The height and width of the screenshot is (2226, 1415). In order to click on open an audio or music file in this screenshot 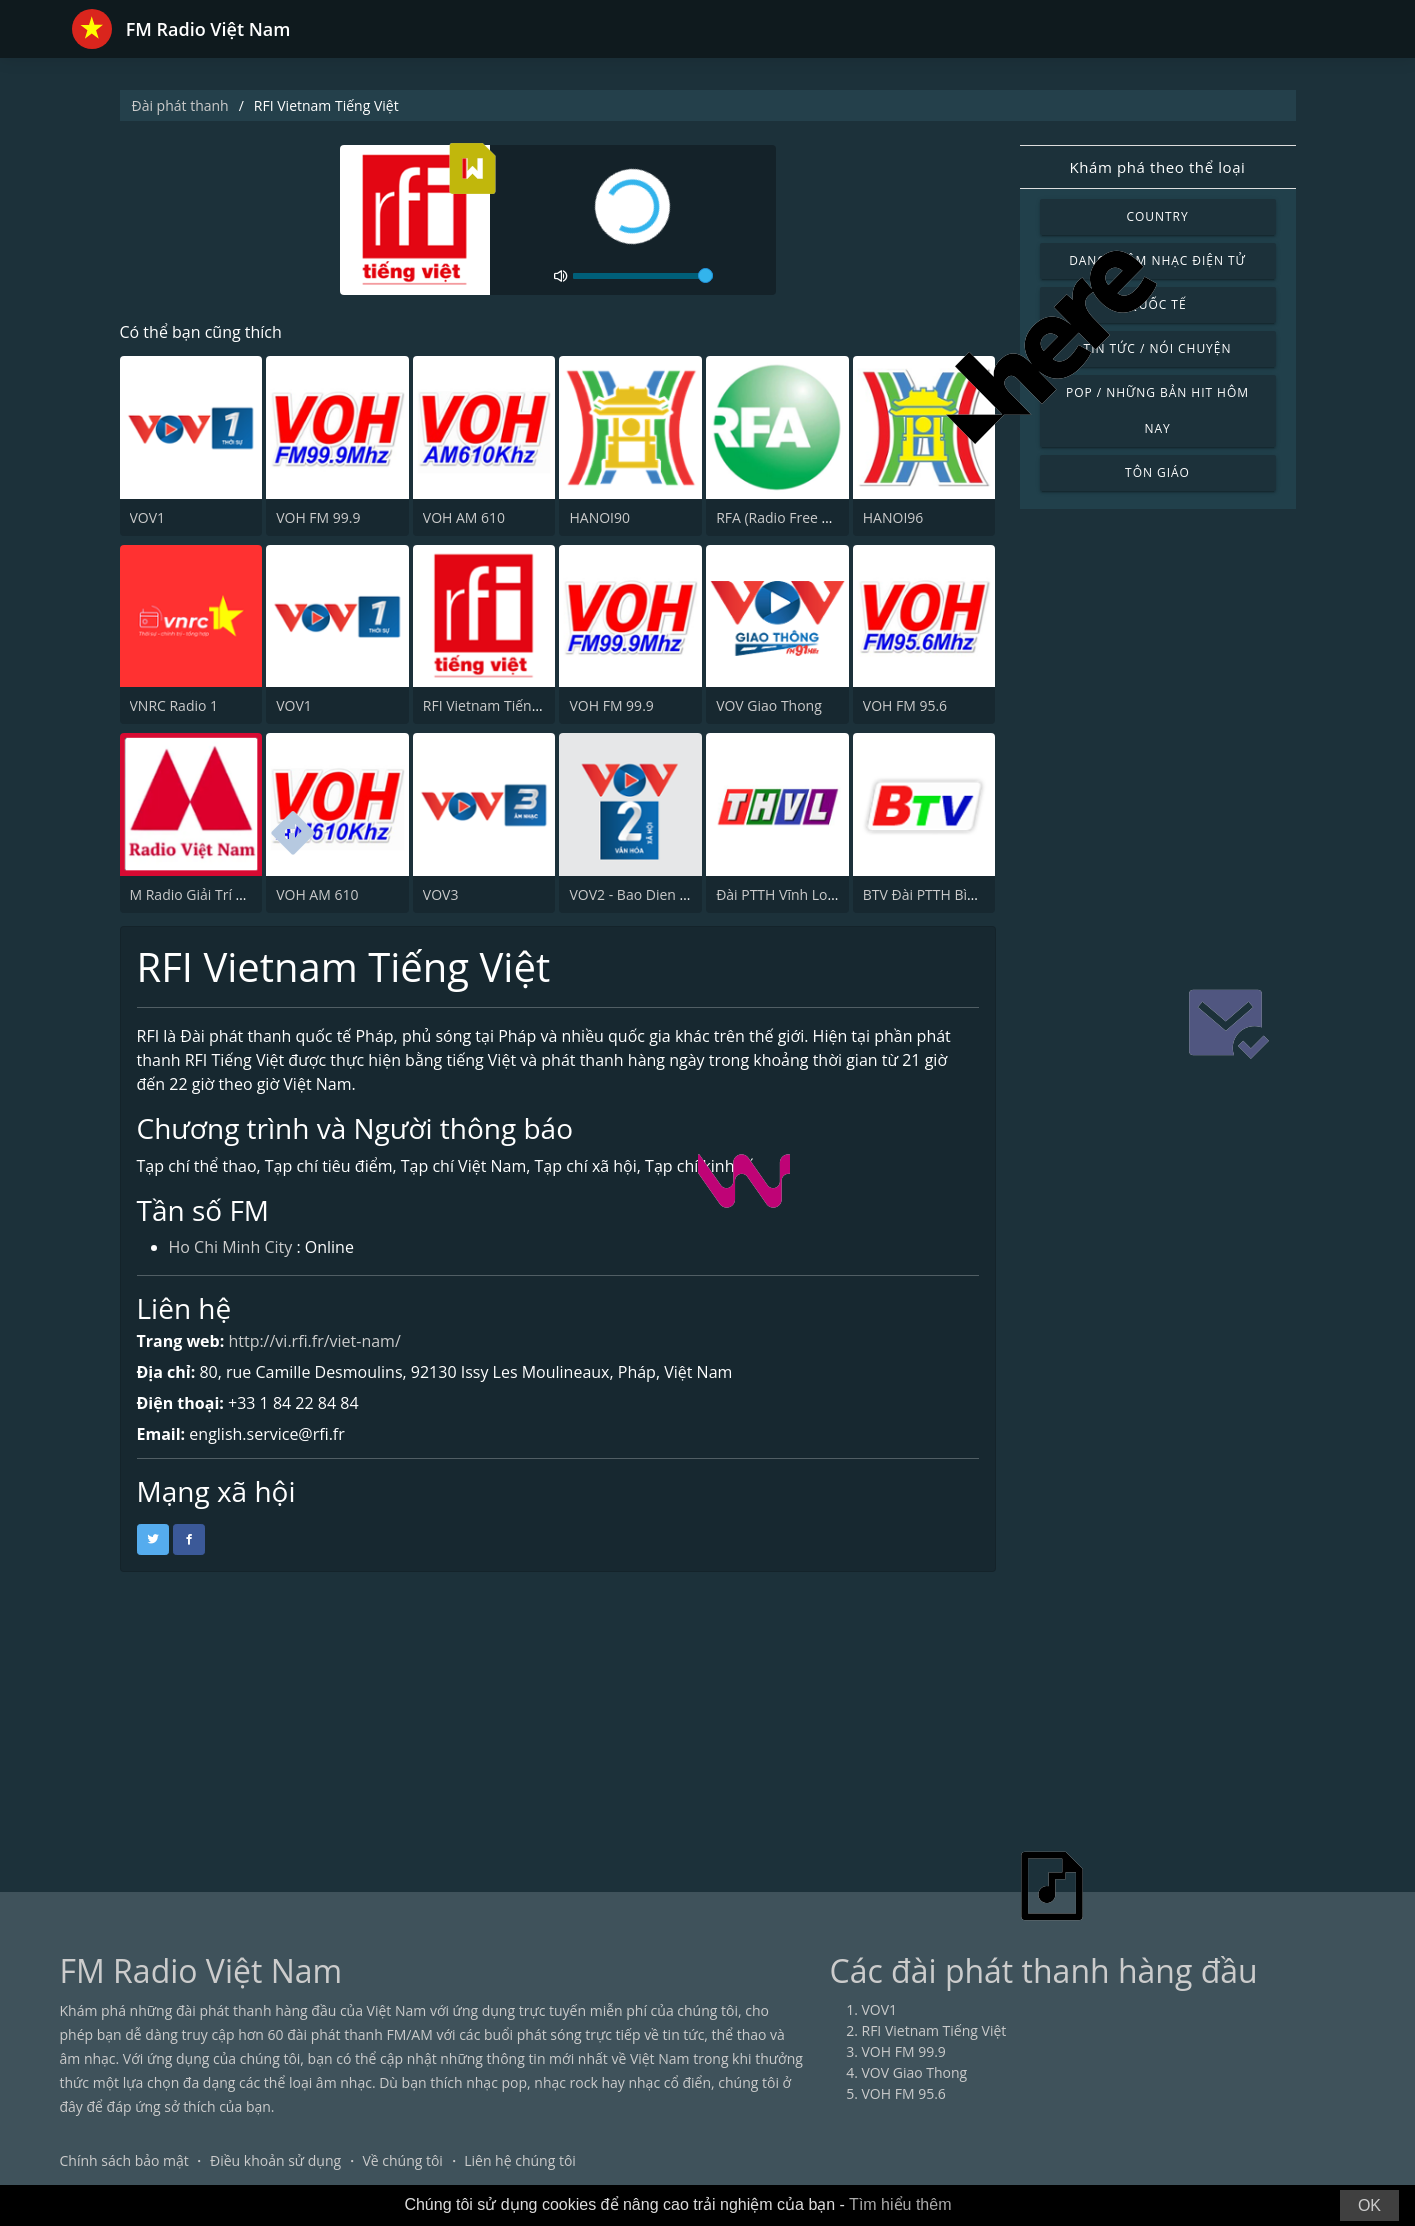, I will do `click(1052, 1886)`.